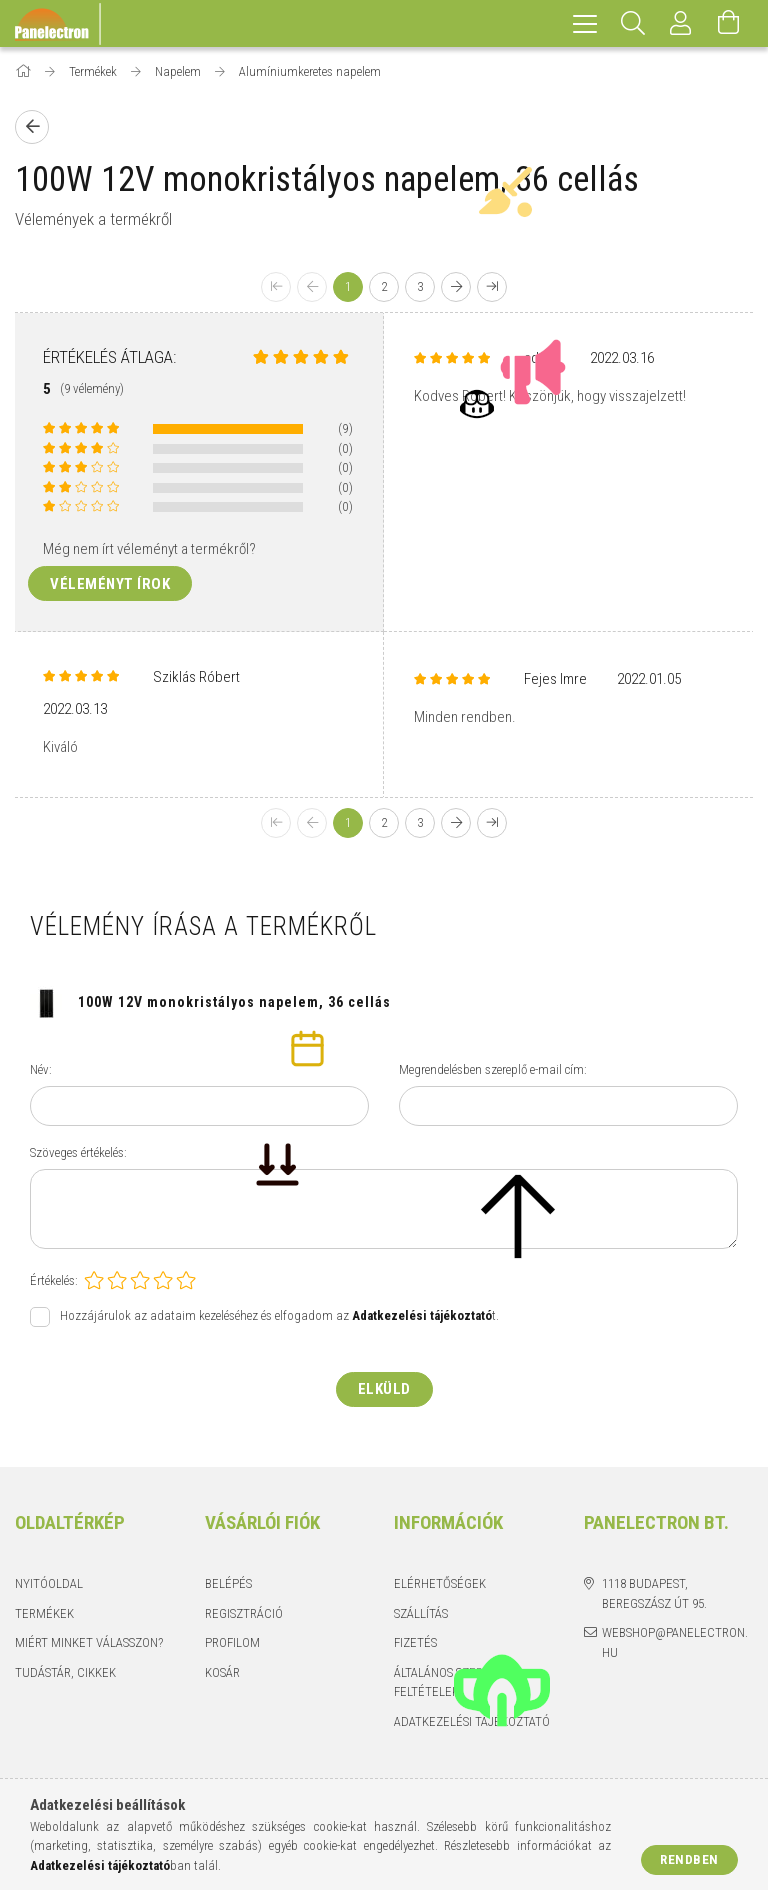 The width and height of the screenshot is (768, 1890). Describe the element at coordinates (514, 1216) in the screenshot. I see `move item up in a list` at that location.